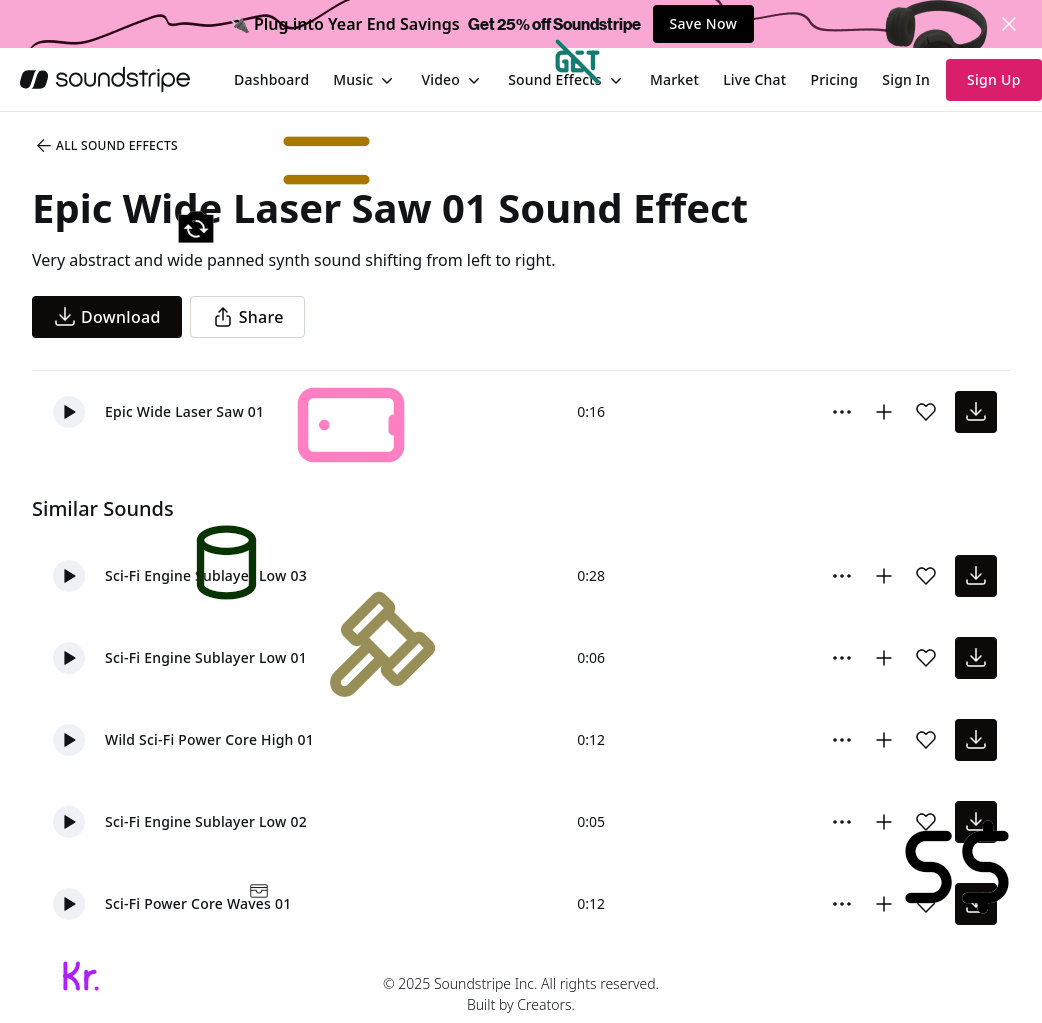 The width and height of the screenshot is (1042, 1023). What do you see at coordinates (196, 227) in the screenshot?
I see `switch between front and rear camera` at bounding box center [196, 227].